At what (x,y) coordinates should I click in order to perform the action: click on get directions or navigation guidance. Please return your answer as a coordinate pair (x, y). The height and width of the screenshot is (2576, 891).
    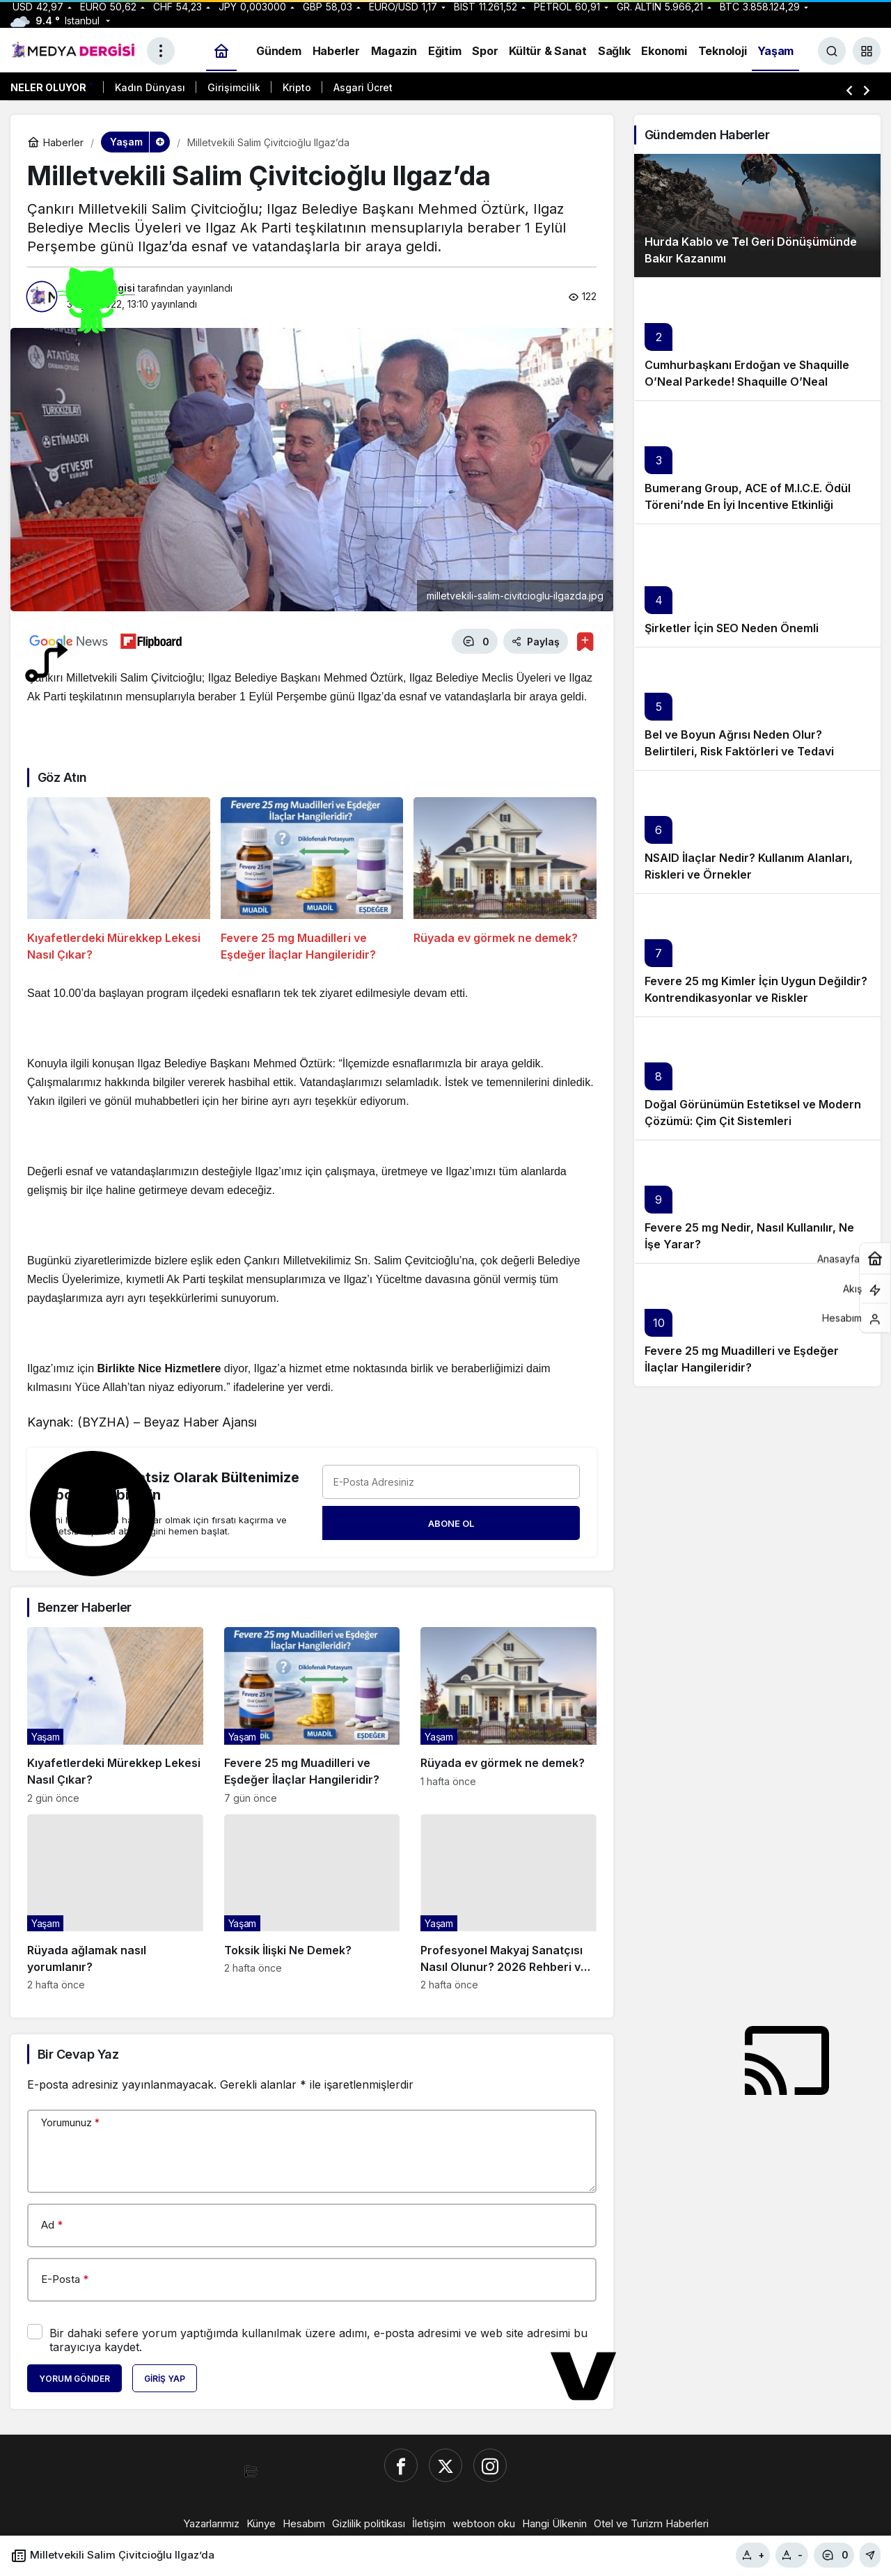
    Looking at the image, I should click on (47, 663).